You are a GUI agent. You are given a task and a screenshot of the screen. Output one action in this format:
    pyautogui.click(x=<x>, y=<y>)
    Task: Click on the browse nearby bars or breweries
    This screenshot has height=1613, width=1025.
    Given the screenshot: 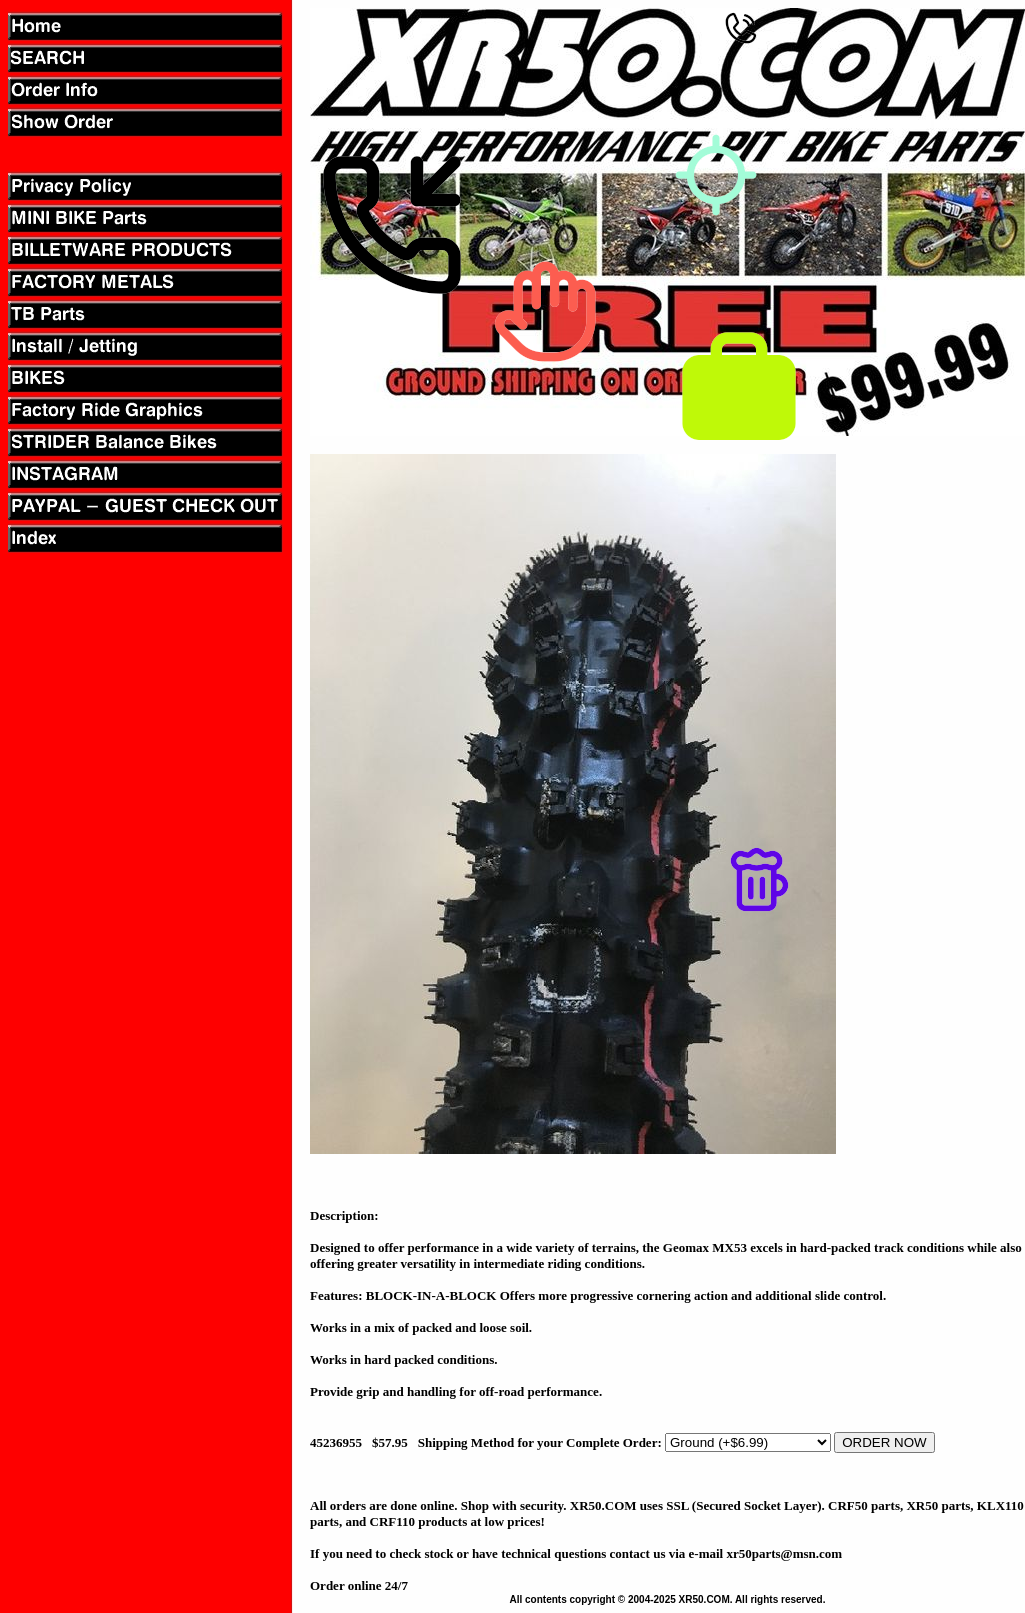 What is the action you would take?
    pyautogui.click(x=759, y=879)
    